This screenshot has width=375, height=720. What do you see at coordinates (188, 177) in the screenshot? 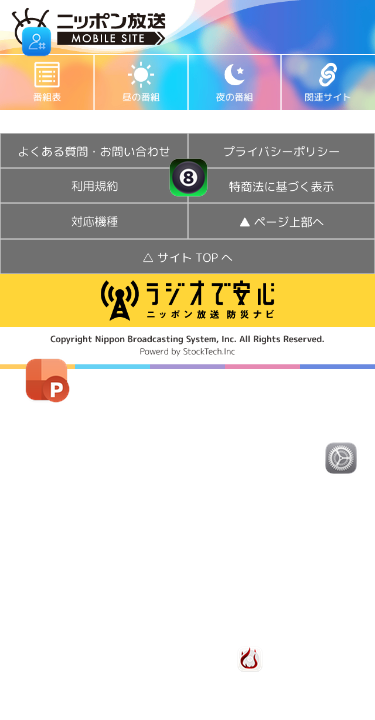
I see `open clairvoyant magic 8-ball fortune telling app` at bounding box center [188, 177].